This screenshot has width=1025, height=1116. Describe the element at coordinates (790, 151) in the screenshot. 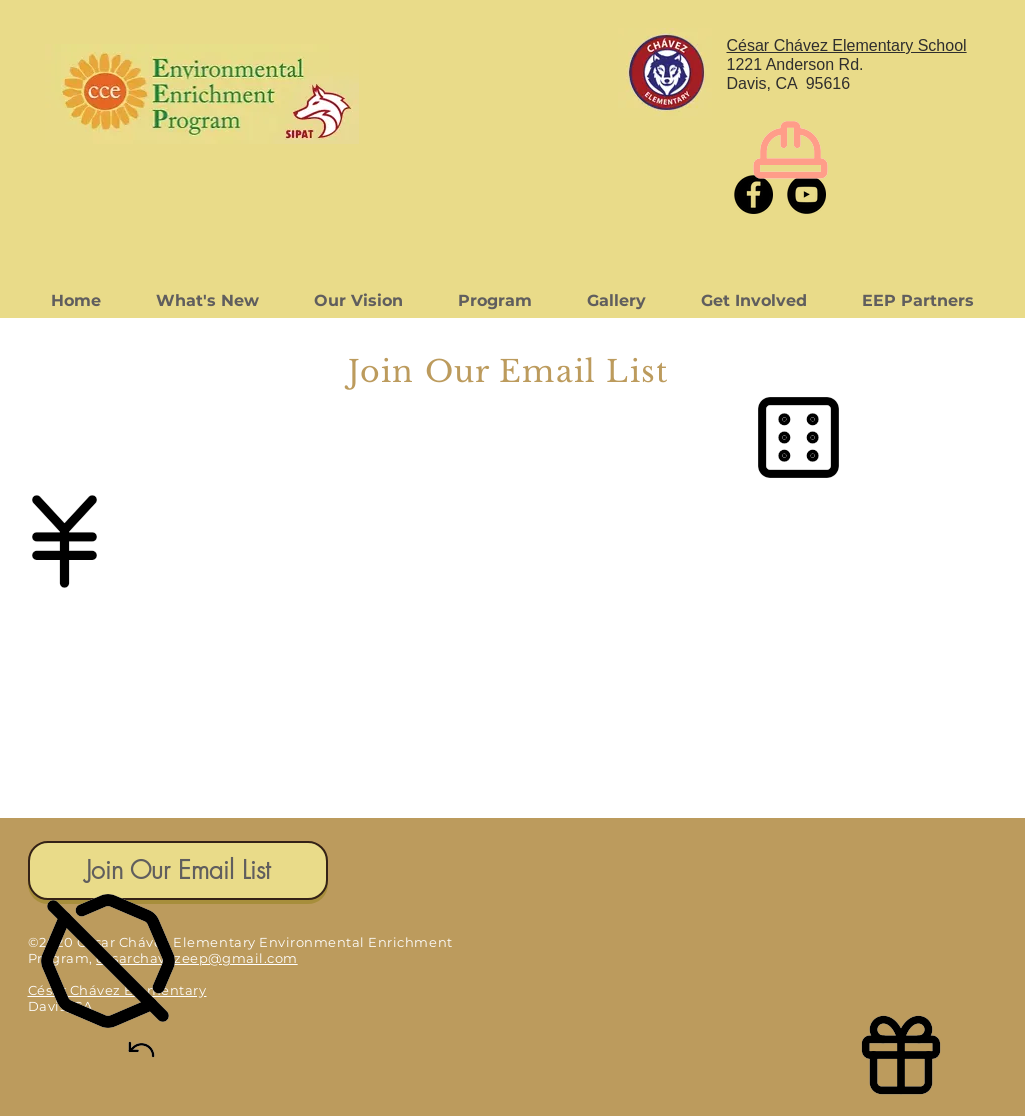

I see `access construction or safety settings` at that location.